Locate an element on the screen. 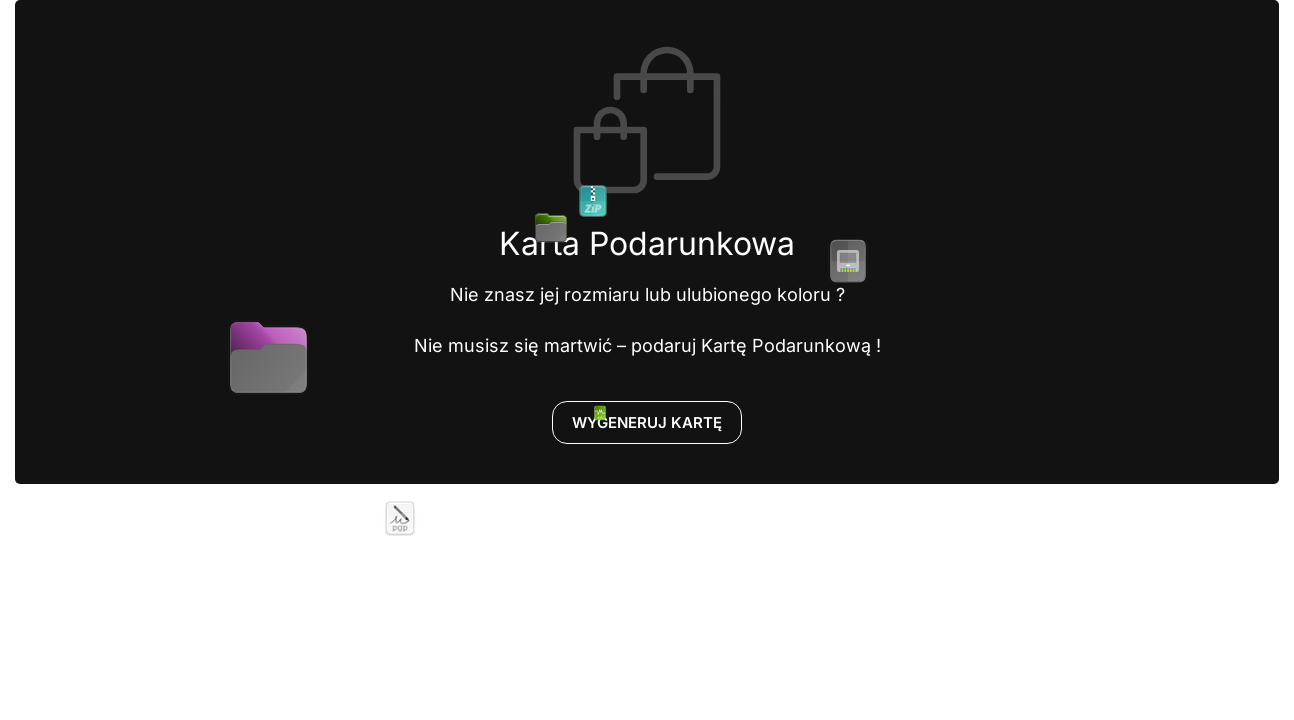 This screenshot has height=720, width=1294. virtualbox extension pack file is located at coordinates (600, 413).